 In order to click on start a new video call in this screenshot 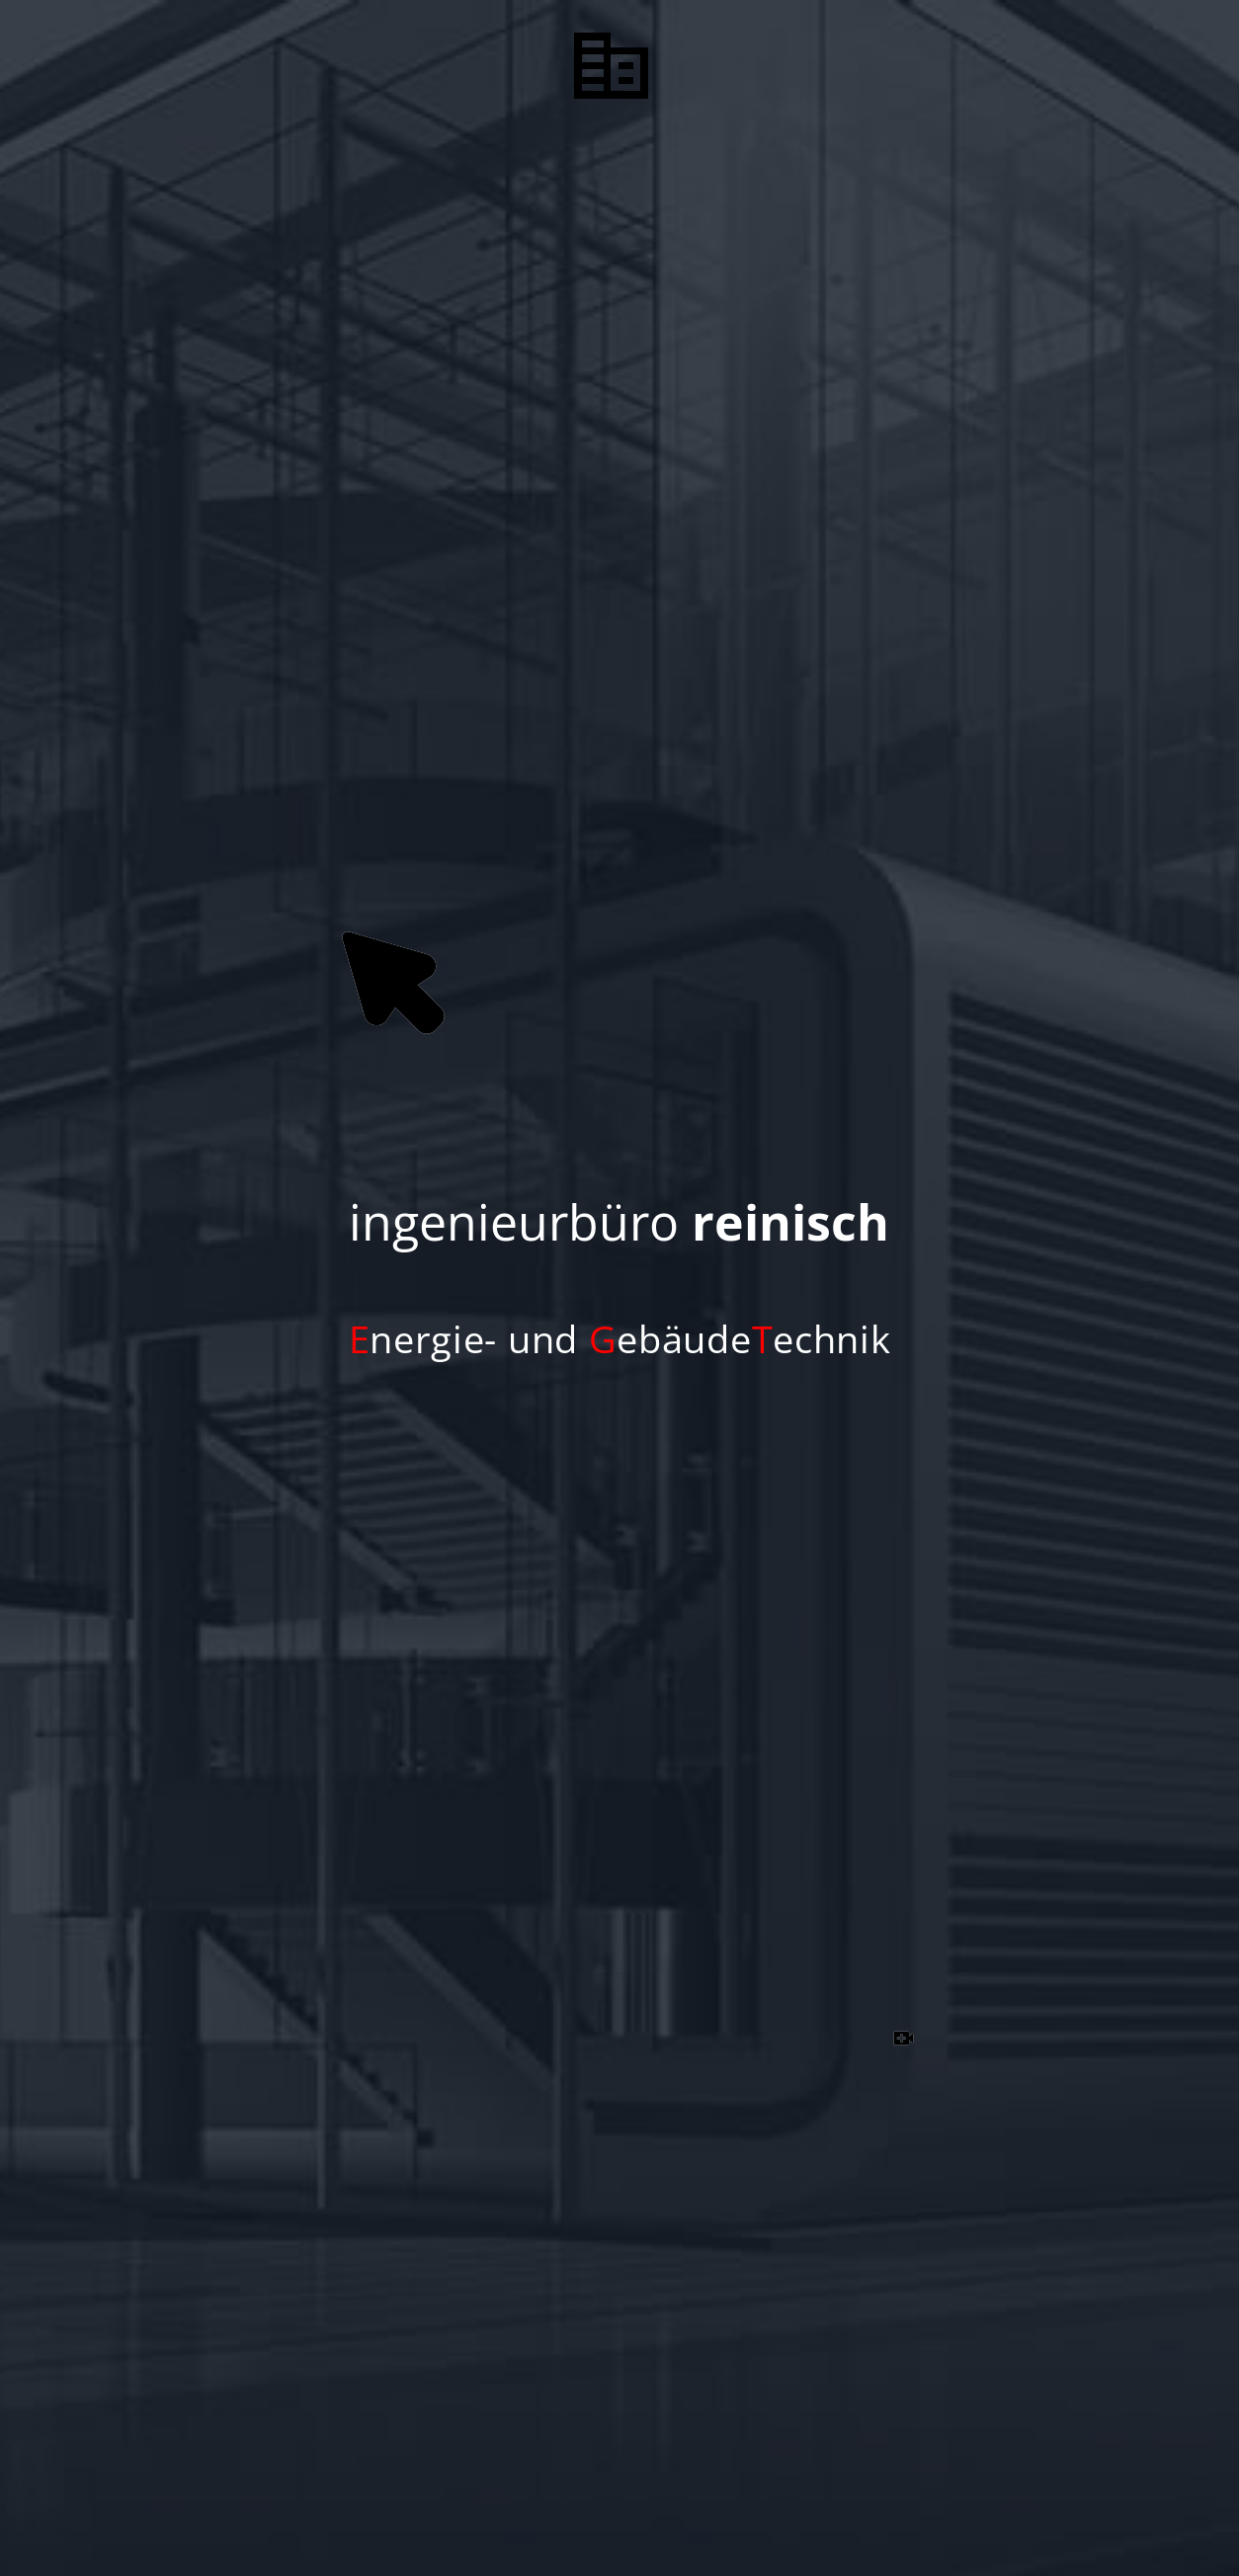, I will do `click(903, 2038)`.